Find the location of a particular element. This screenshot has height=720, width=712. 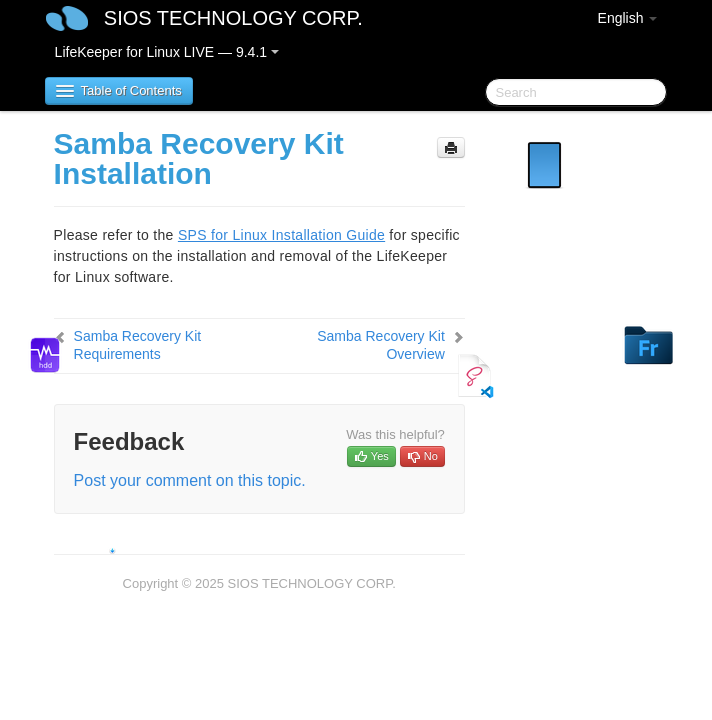

open adobe fresco project folder is located at coordinates (648, 346).